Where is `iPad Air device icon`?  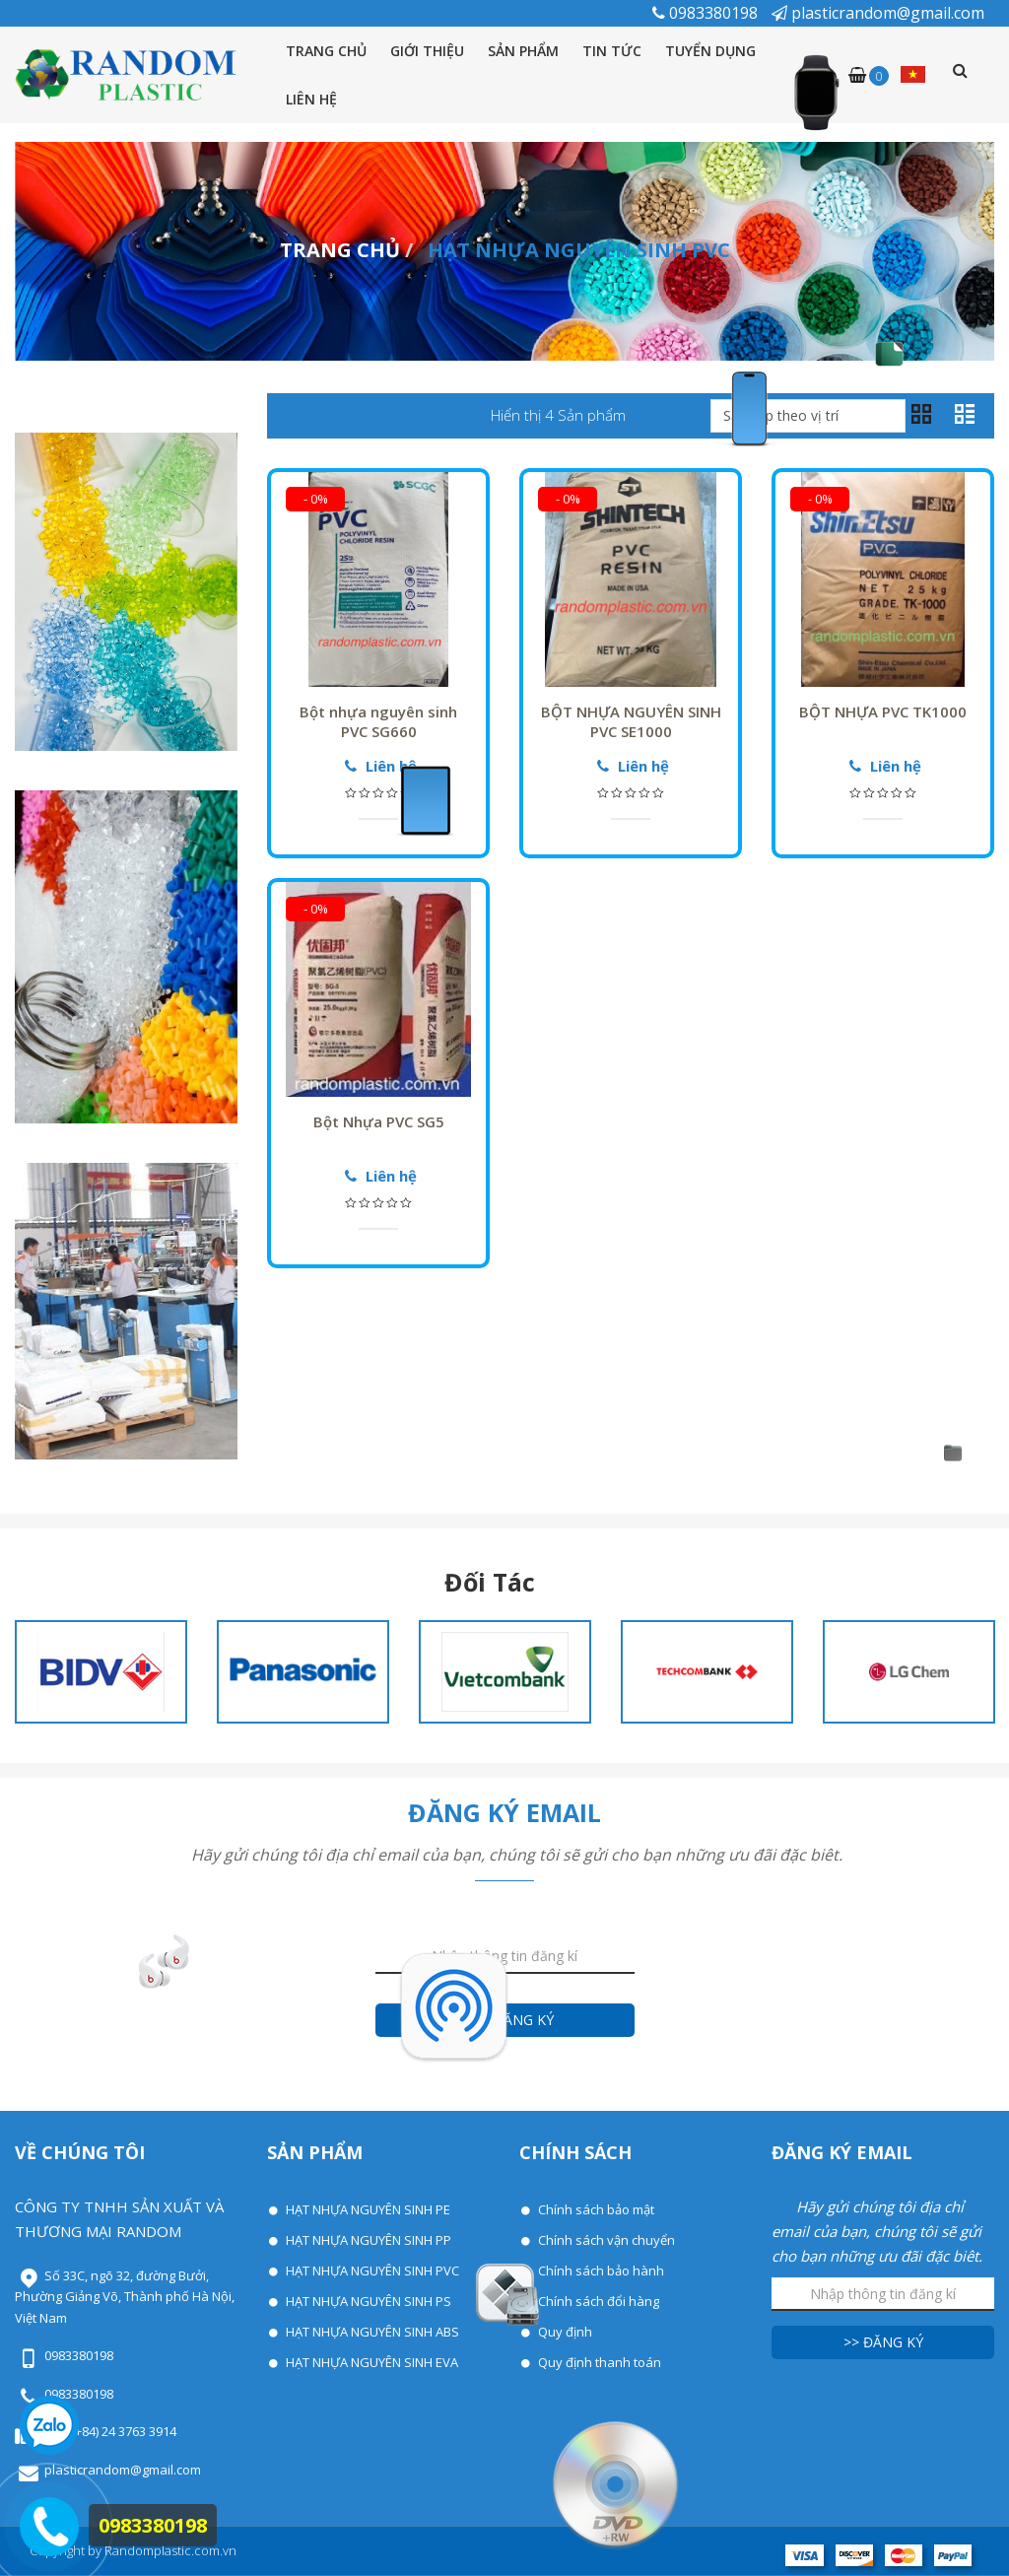 iPad Air device icon is located at coordinates (426, 801).